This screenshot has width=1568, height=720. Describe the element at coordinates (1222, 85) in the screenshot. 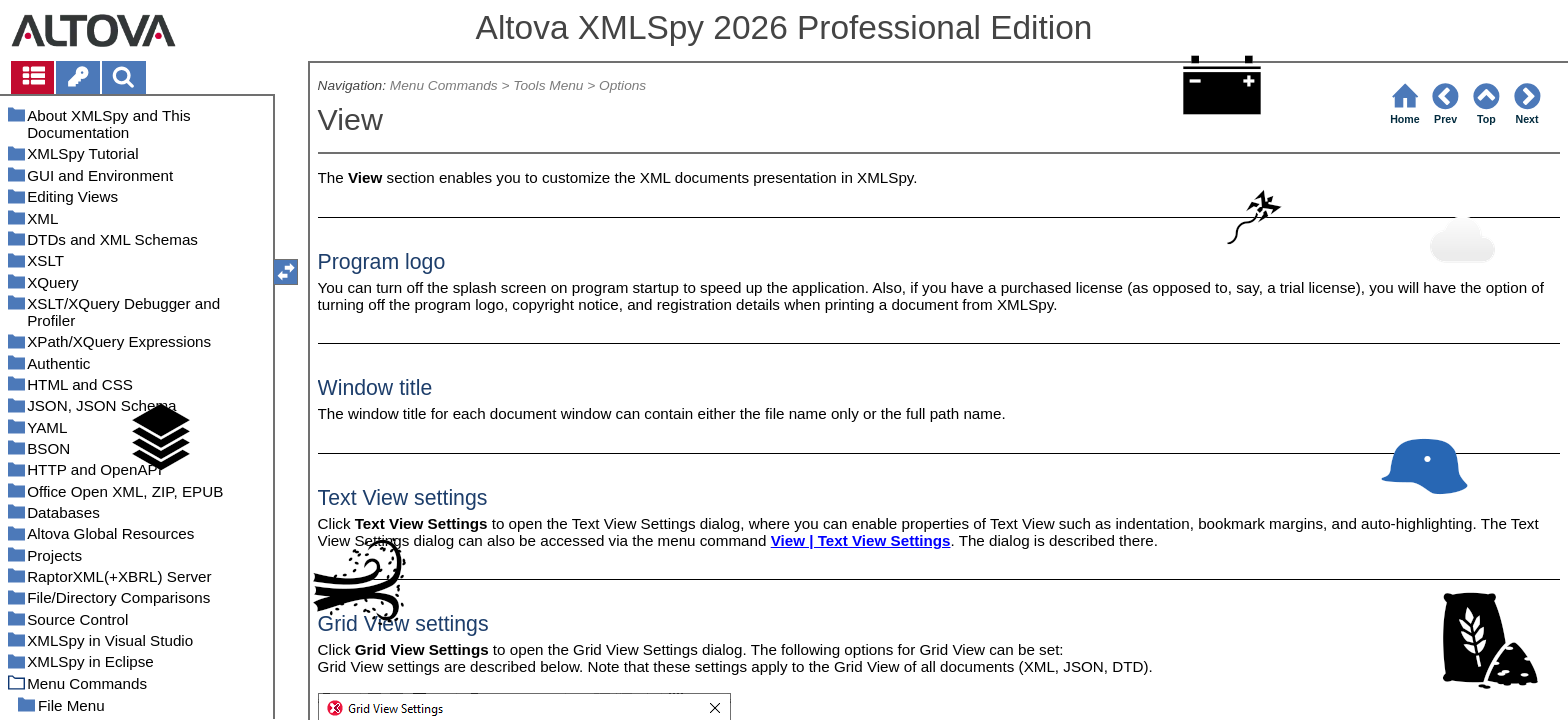

I see `view vehicle battery status` at that location.